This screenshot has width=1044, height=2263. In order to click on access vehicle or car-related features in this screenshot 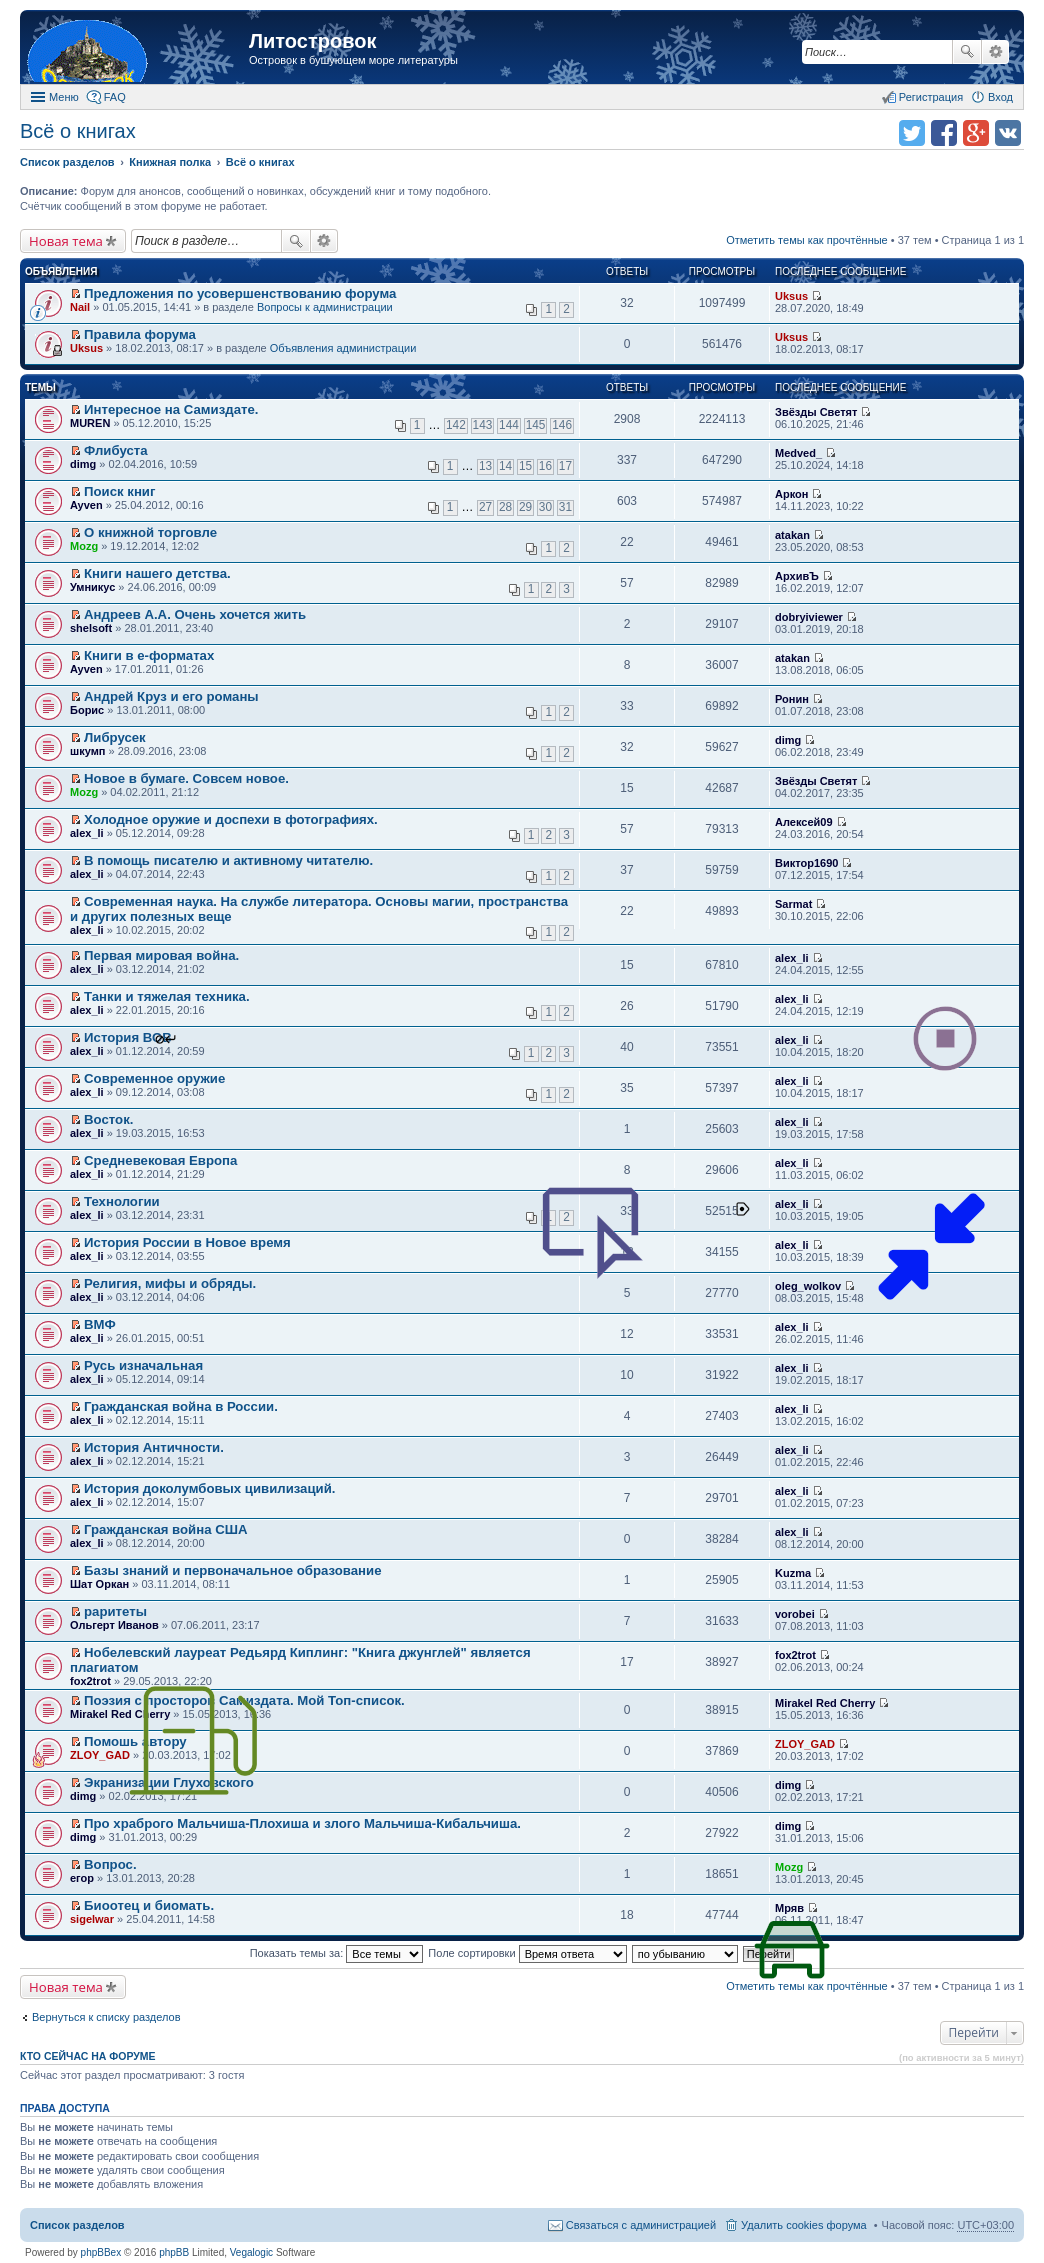, I will do `click(792, 1951)`.